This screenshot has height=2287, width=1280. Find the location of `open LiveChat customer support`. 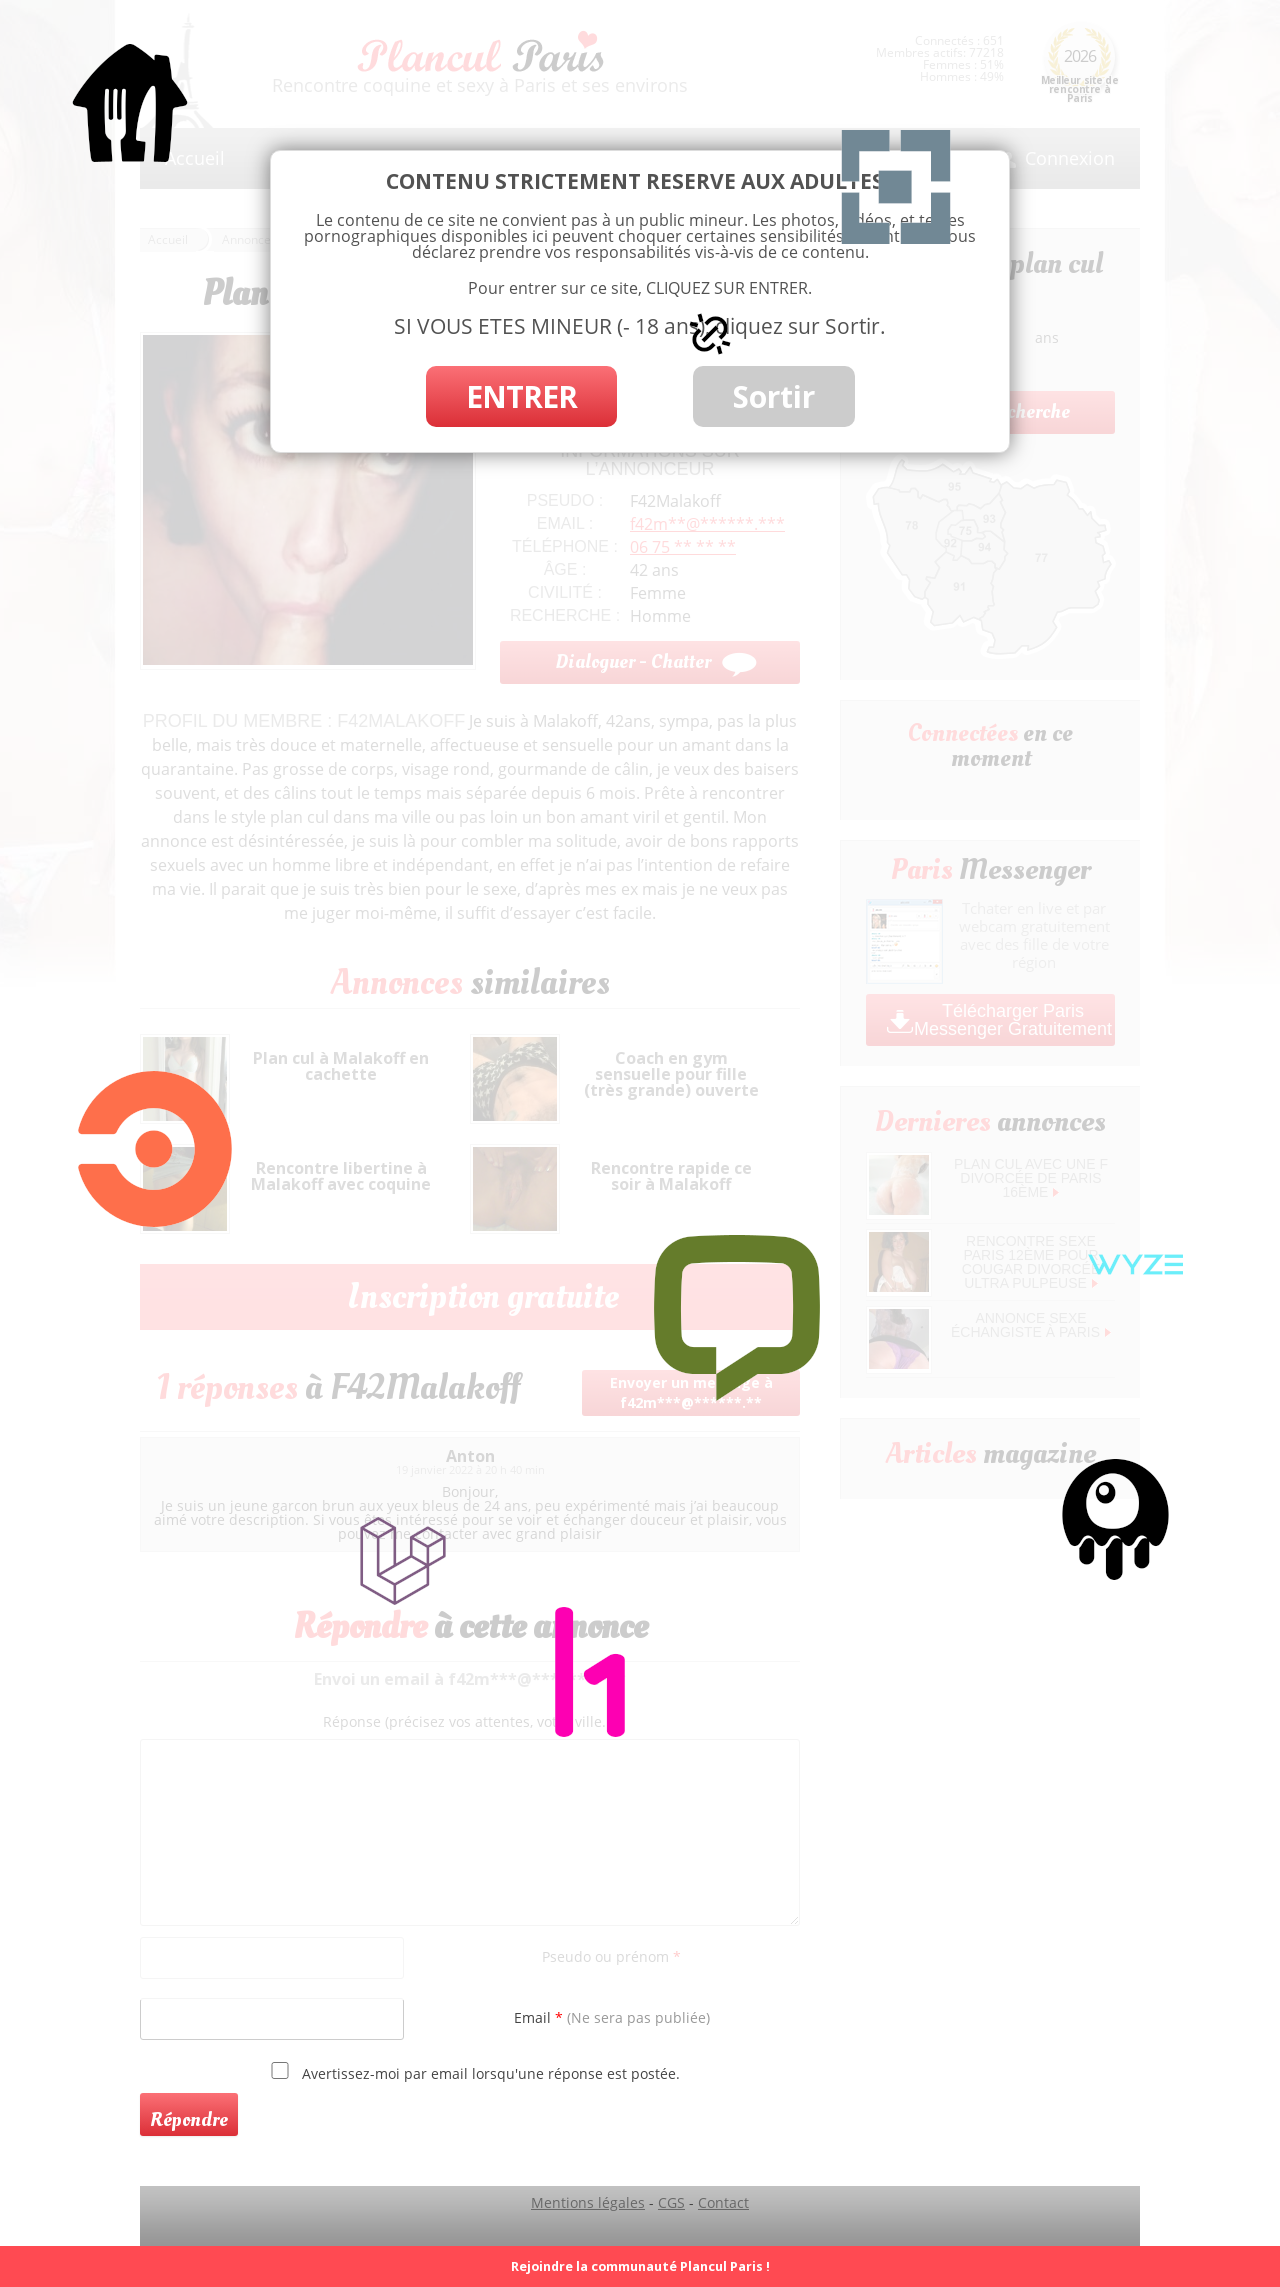

open LiveChat customer support is located at coordinates (737, 1318).